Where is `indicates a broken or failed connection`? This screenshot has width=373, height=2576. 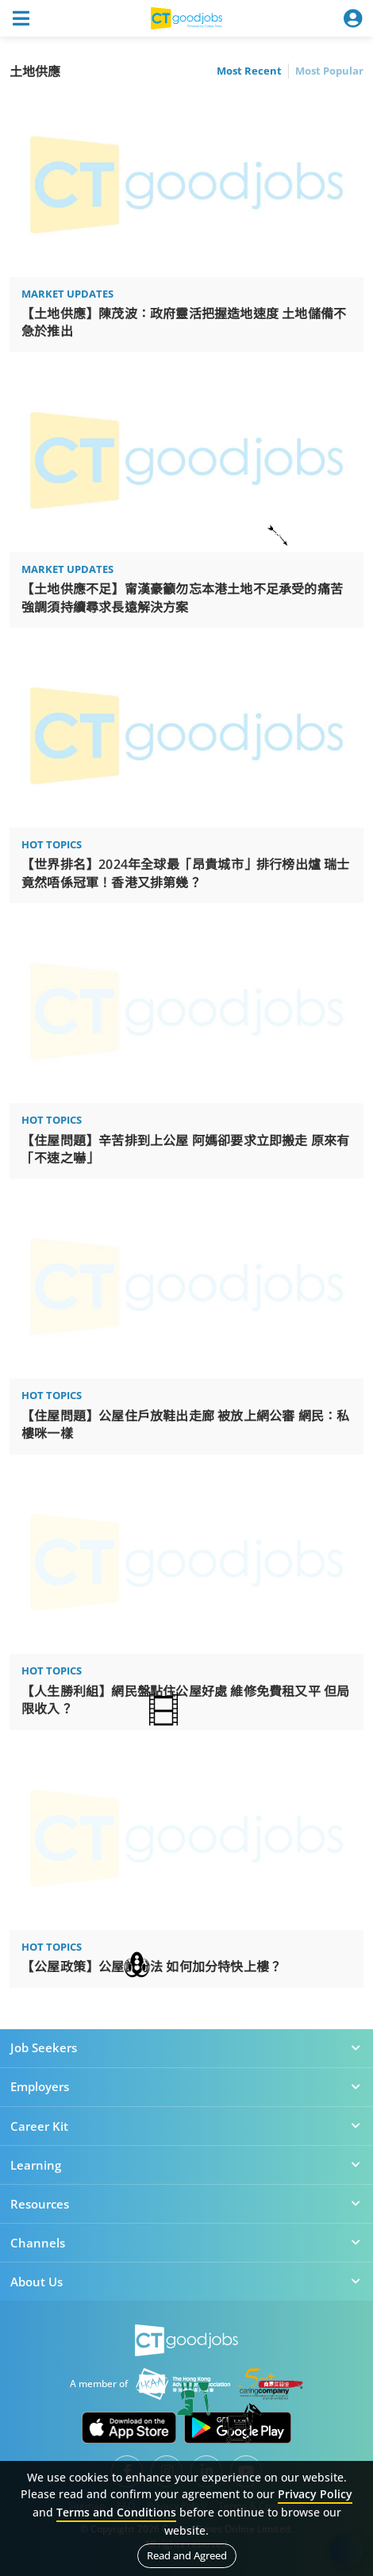
indicates a broken or failed connection is located at coordinates (277, 535).